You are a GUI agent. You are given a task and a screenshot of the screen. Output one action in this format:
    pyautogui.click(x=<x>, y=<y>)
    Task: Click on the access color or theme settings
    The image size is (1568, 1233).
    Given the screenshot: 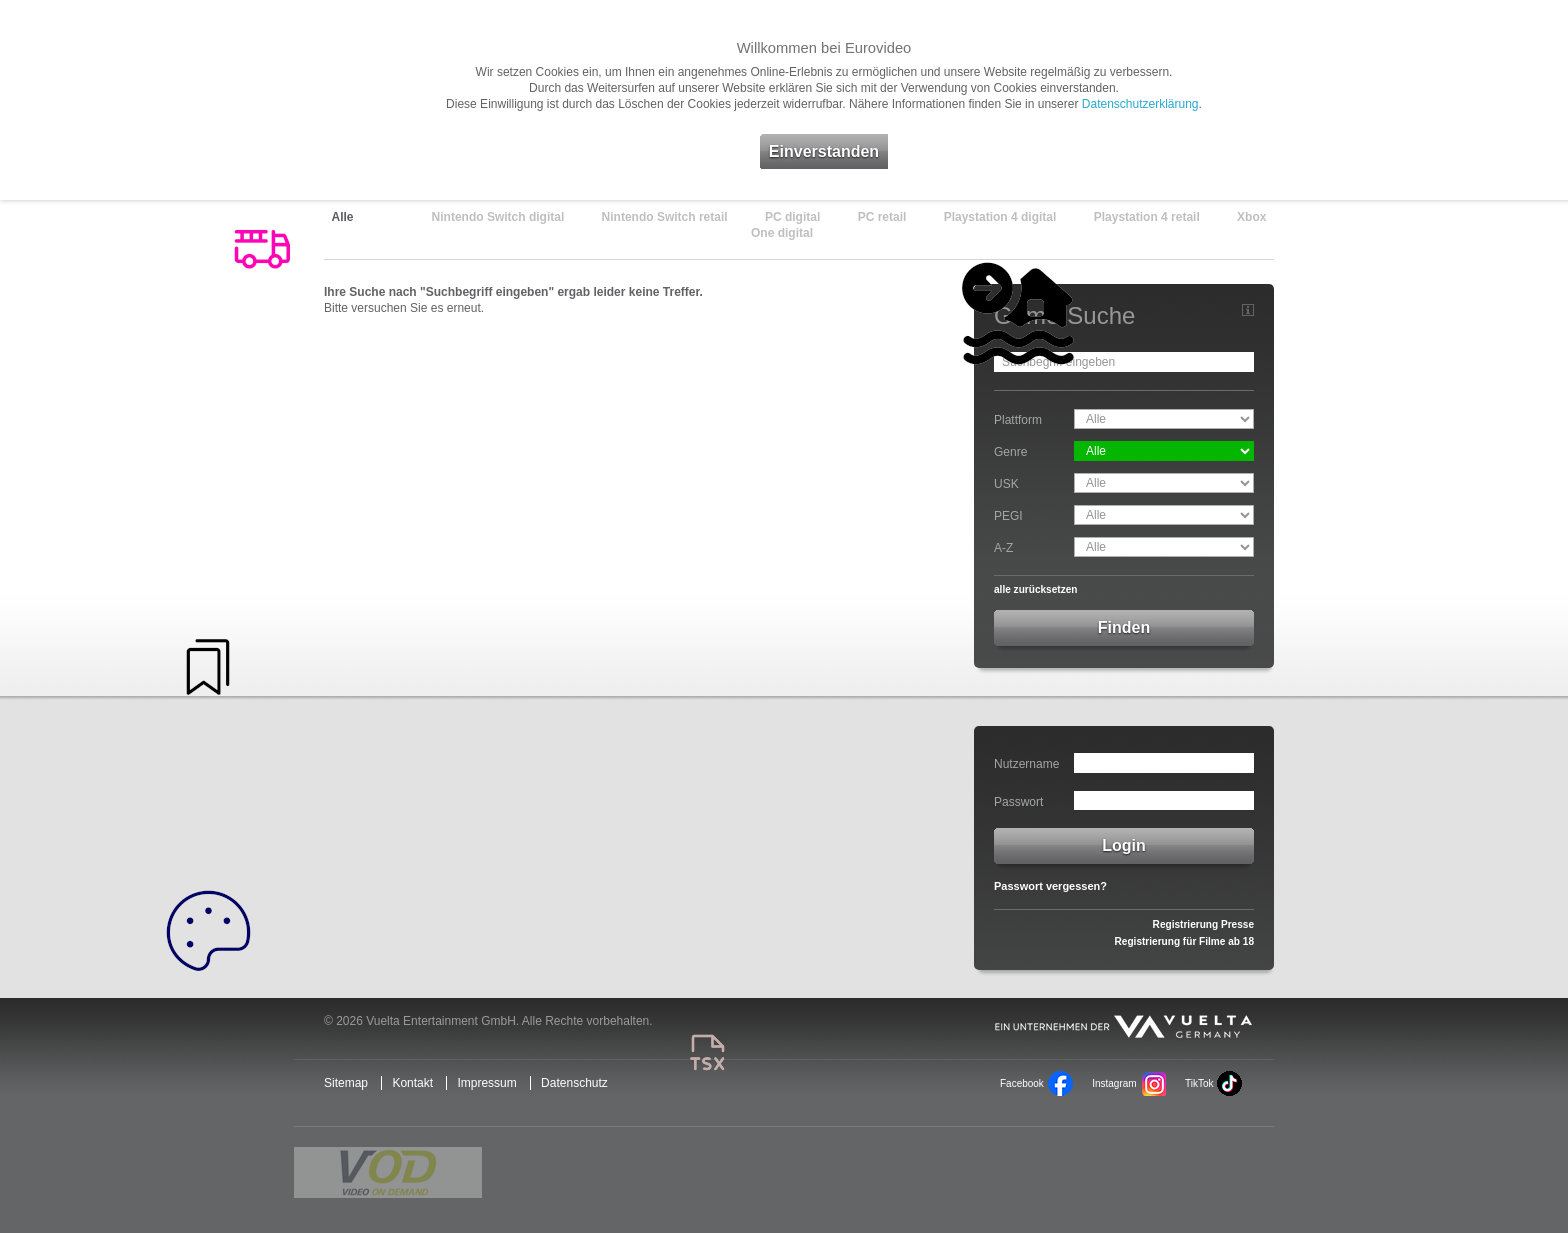 What is the action you would take?
    pyautogui.click(x=208, y=932)
    